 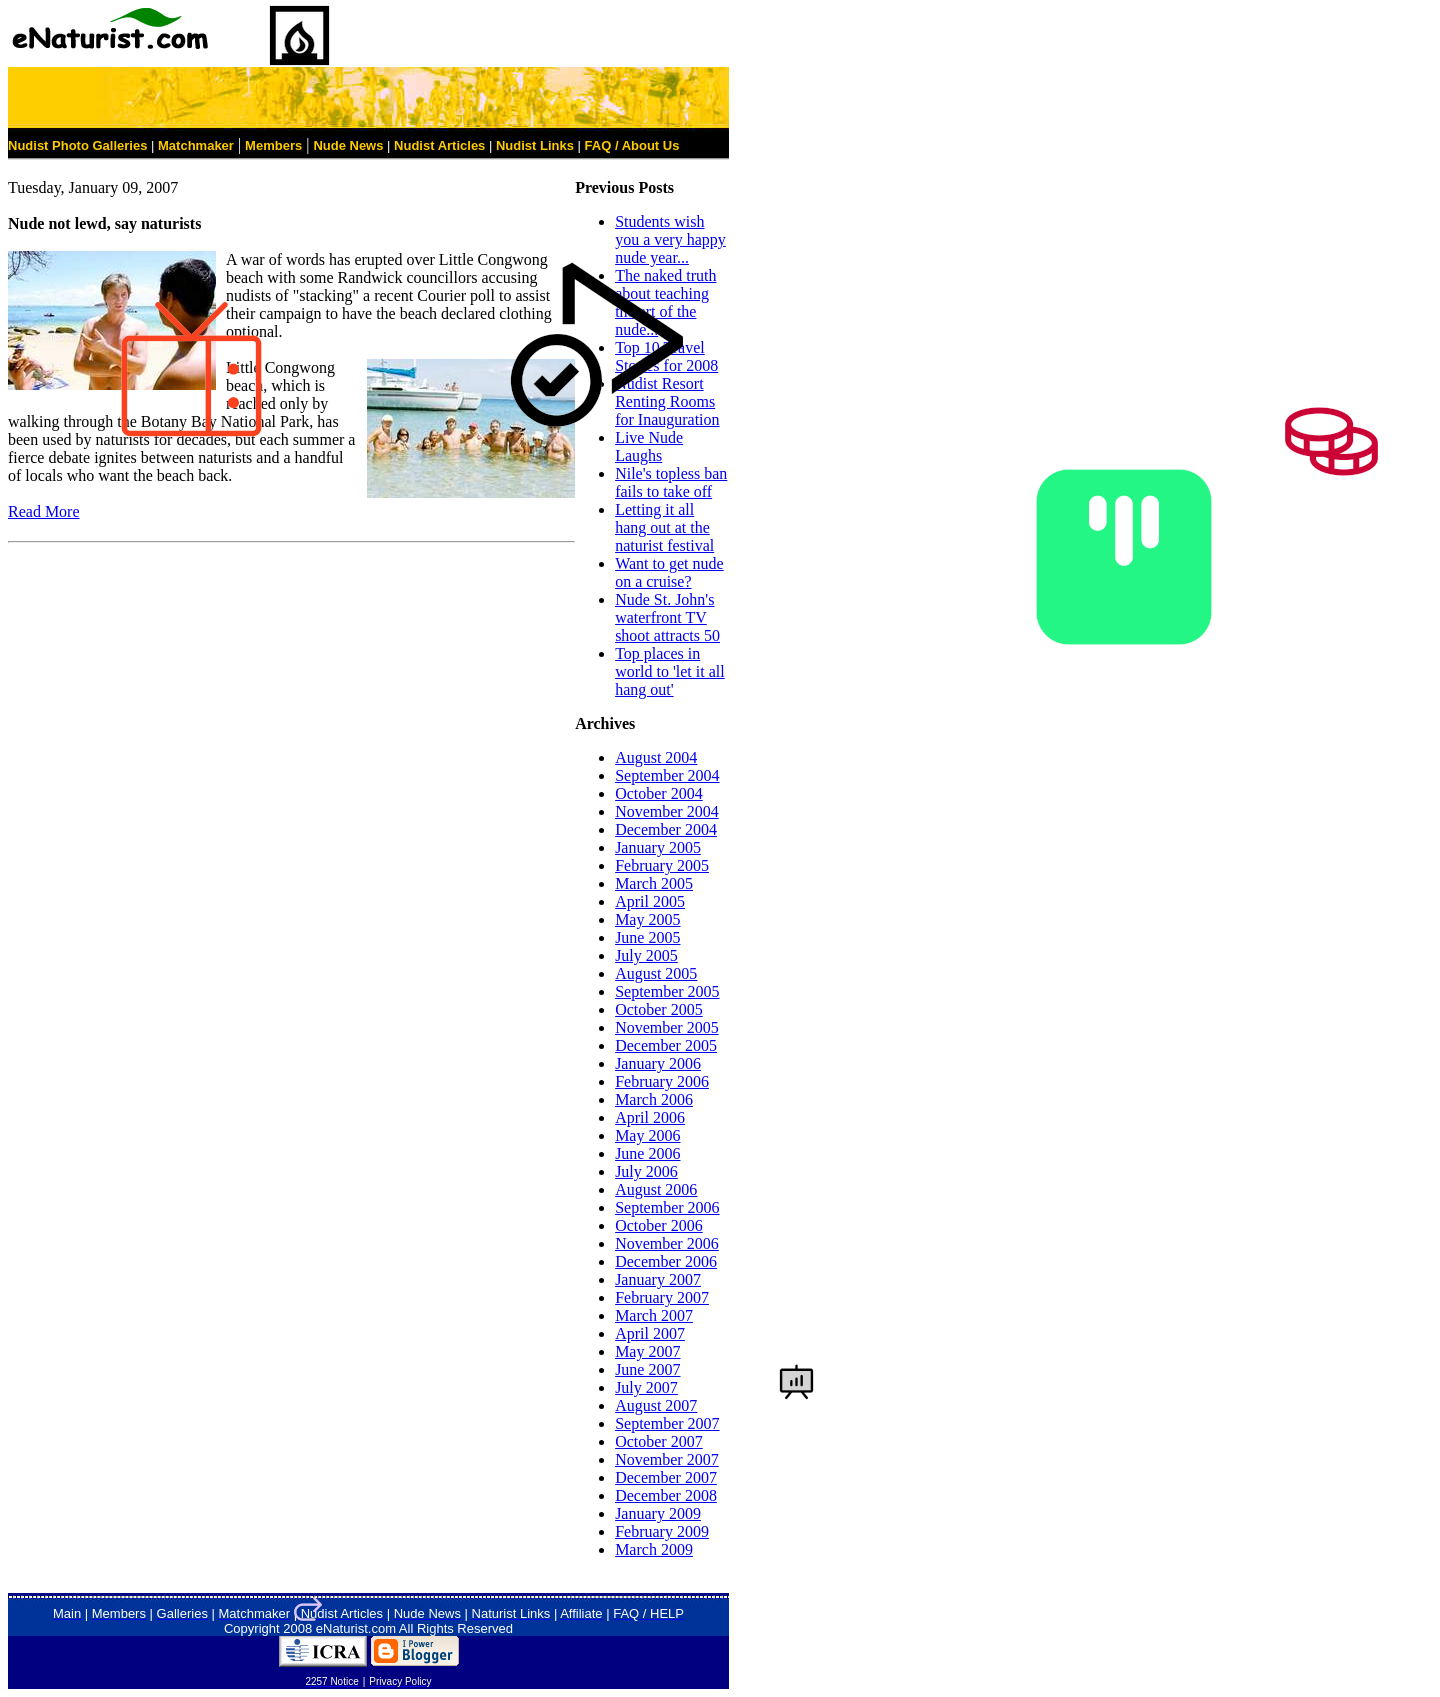 I want to click on access TV or video streaming features, so click(x=191, y=377).